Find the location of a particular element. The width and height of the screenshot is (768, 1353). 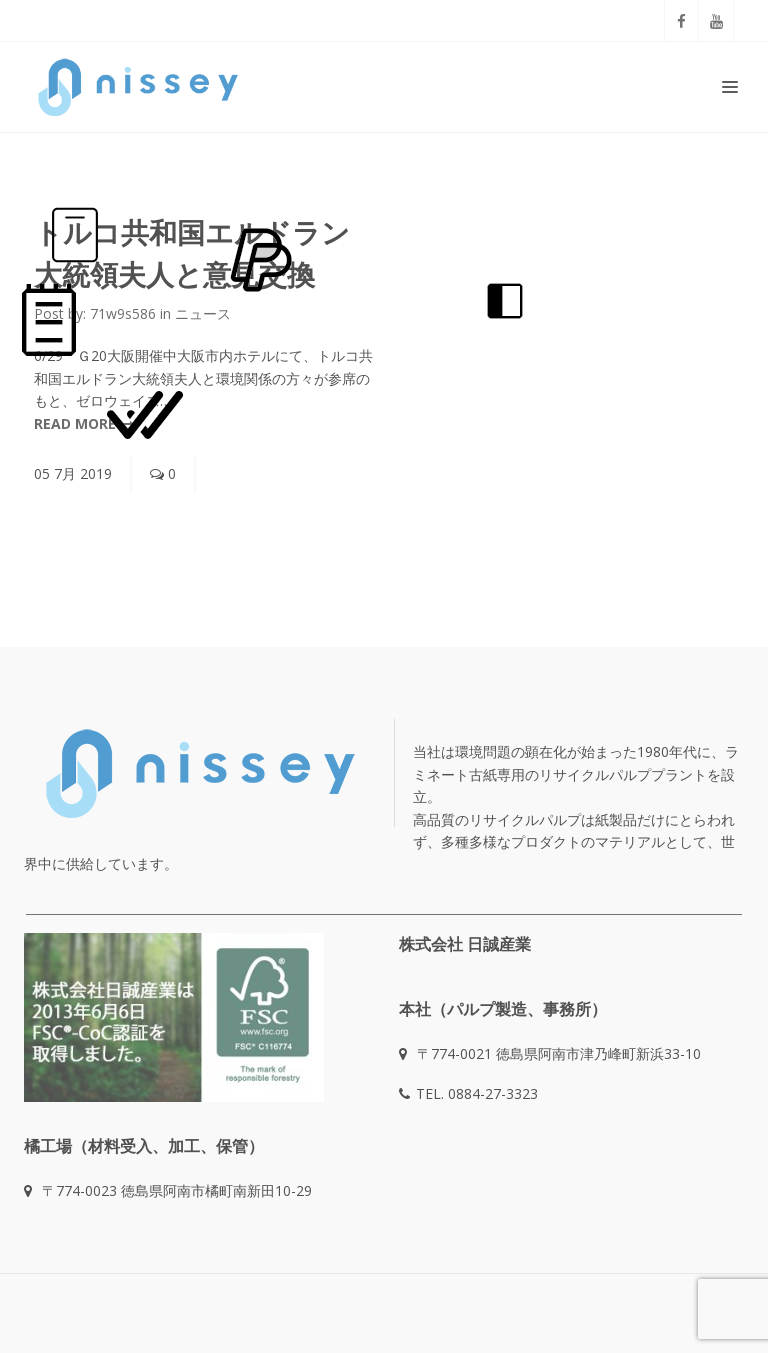

indicates message has been read is located at coordinates (143, 415).